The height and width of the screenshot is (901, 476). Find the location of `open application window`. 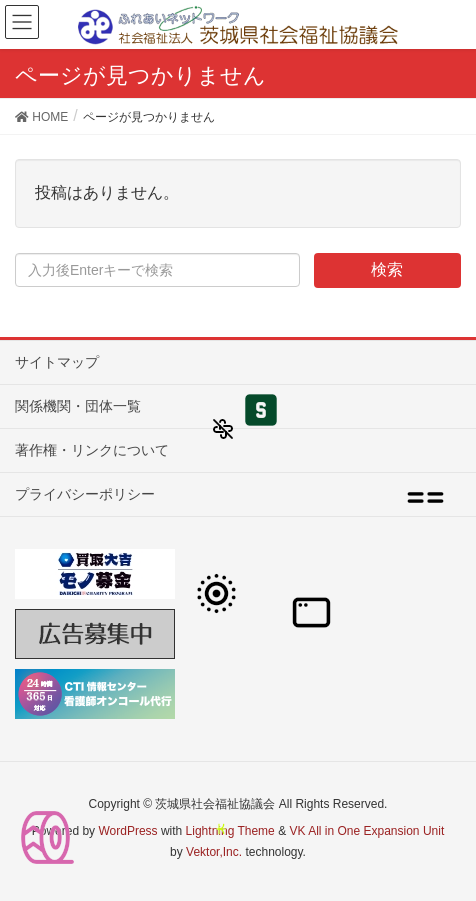

open application window is located at coordinates (311, 612).